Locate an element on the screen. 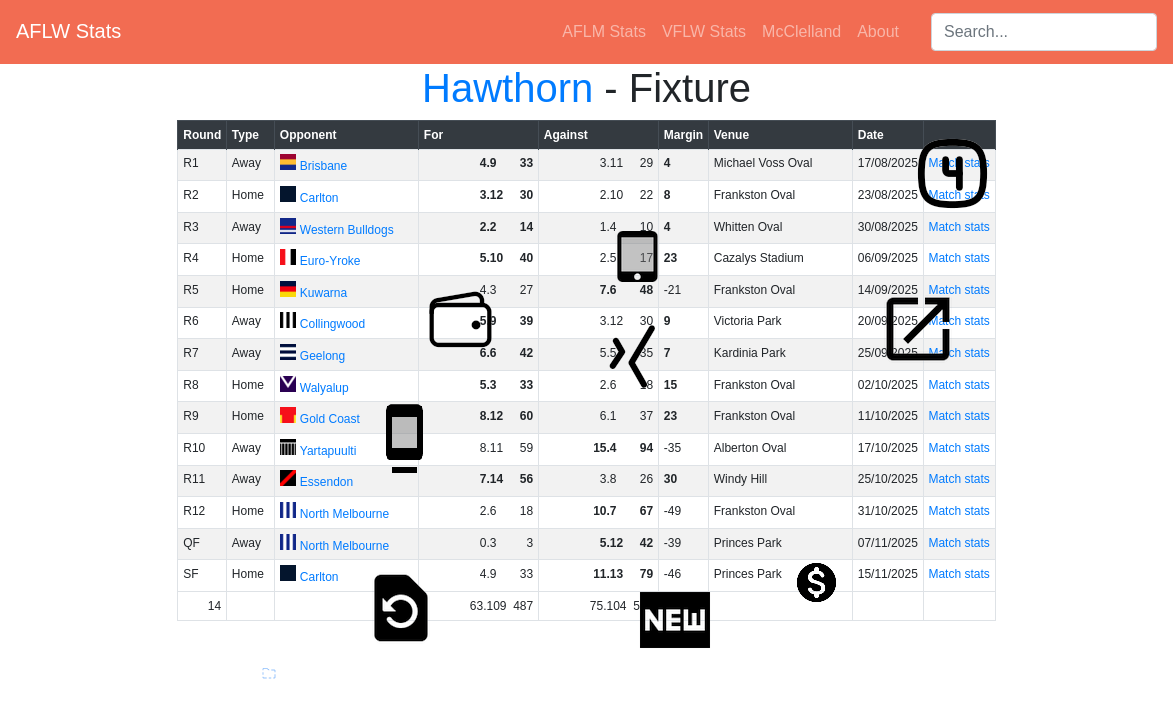 This screenshot has width=1173, height=720. empty or placeholder folder is located at coordinates (269, 673).